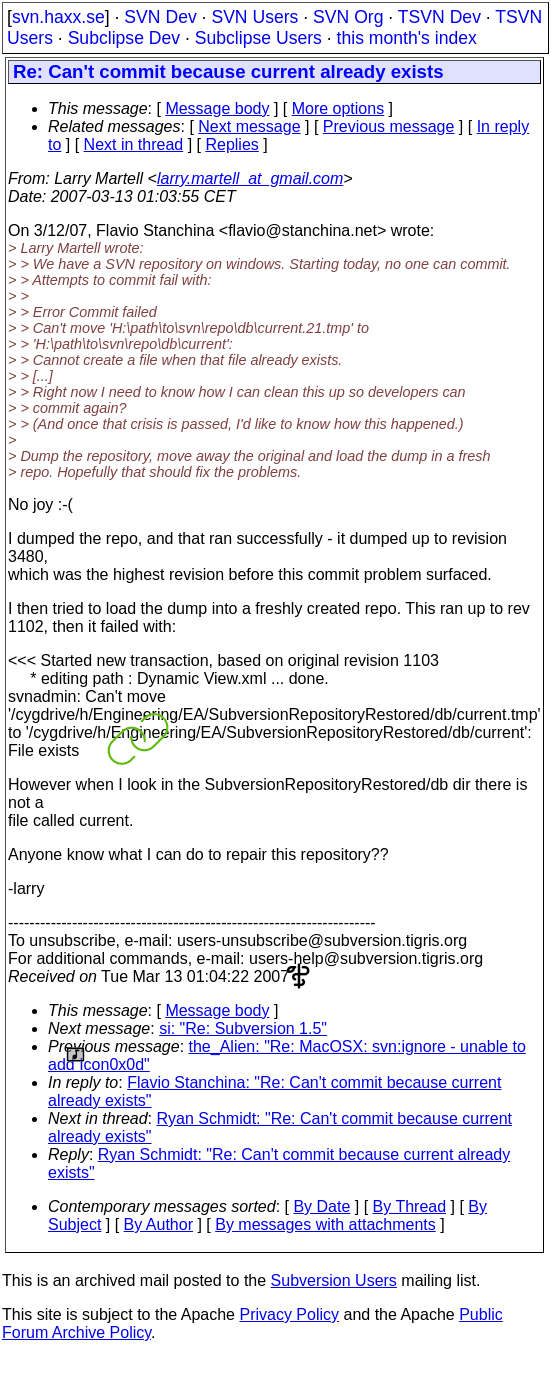 The image size is (551, 1397). I want to click on access health or medical services, so click(299, 976).